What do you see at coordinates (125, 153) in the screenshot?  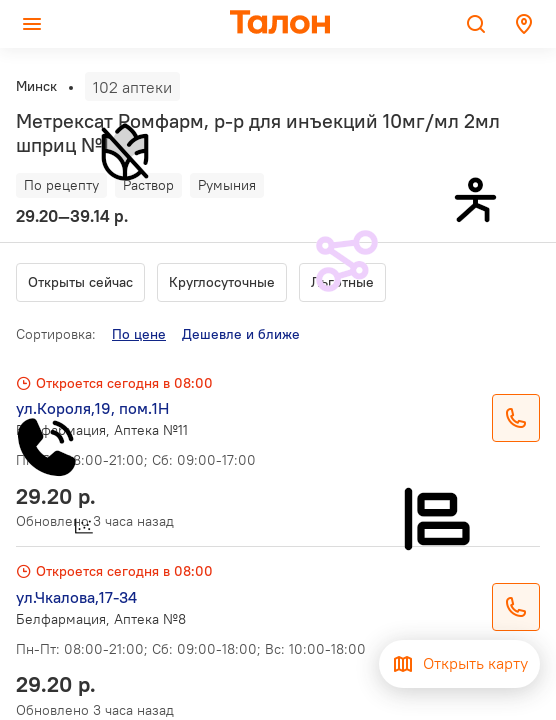 I see `indicates gluten-free or grain-free option` at bounding box center [125, 153].